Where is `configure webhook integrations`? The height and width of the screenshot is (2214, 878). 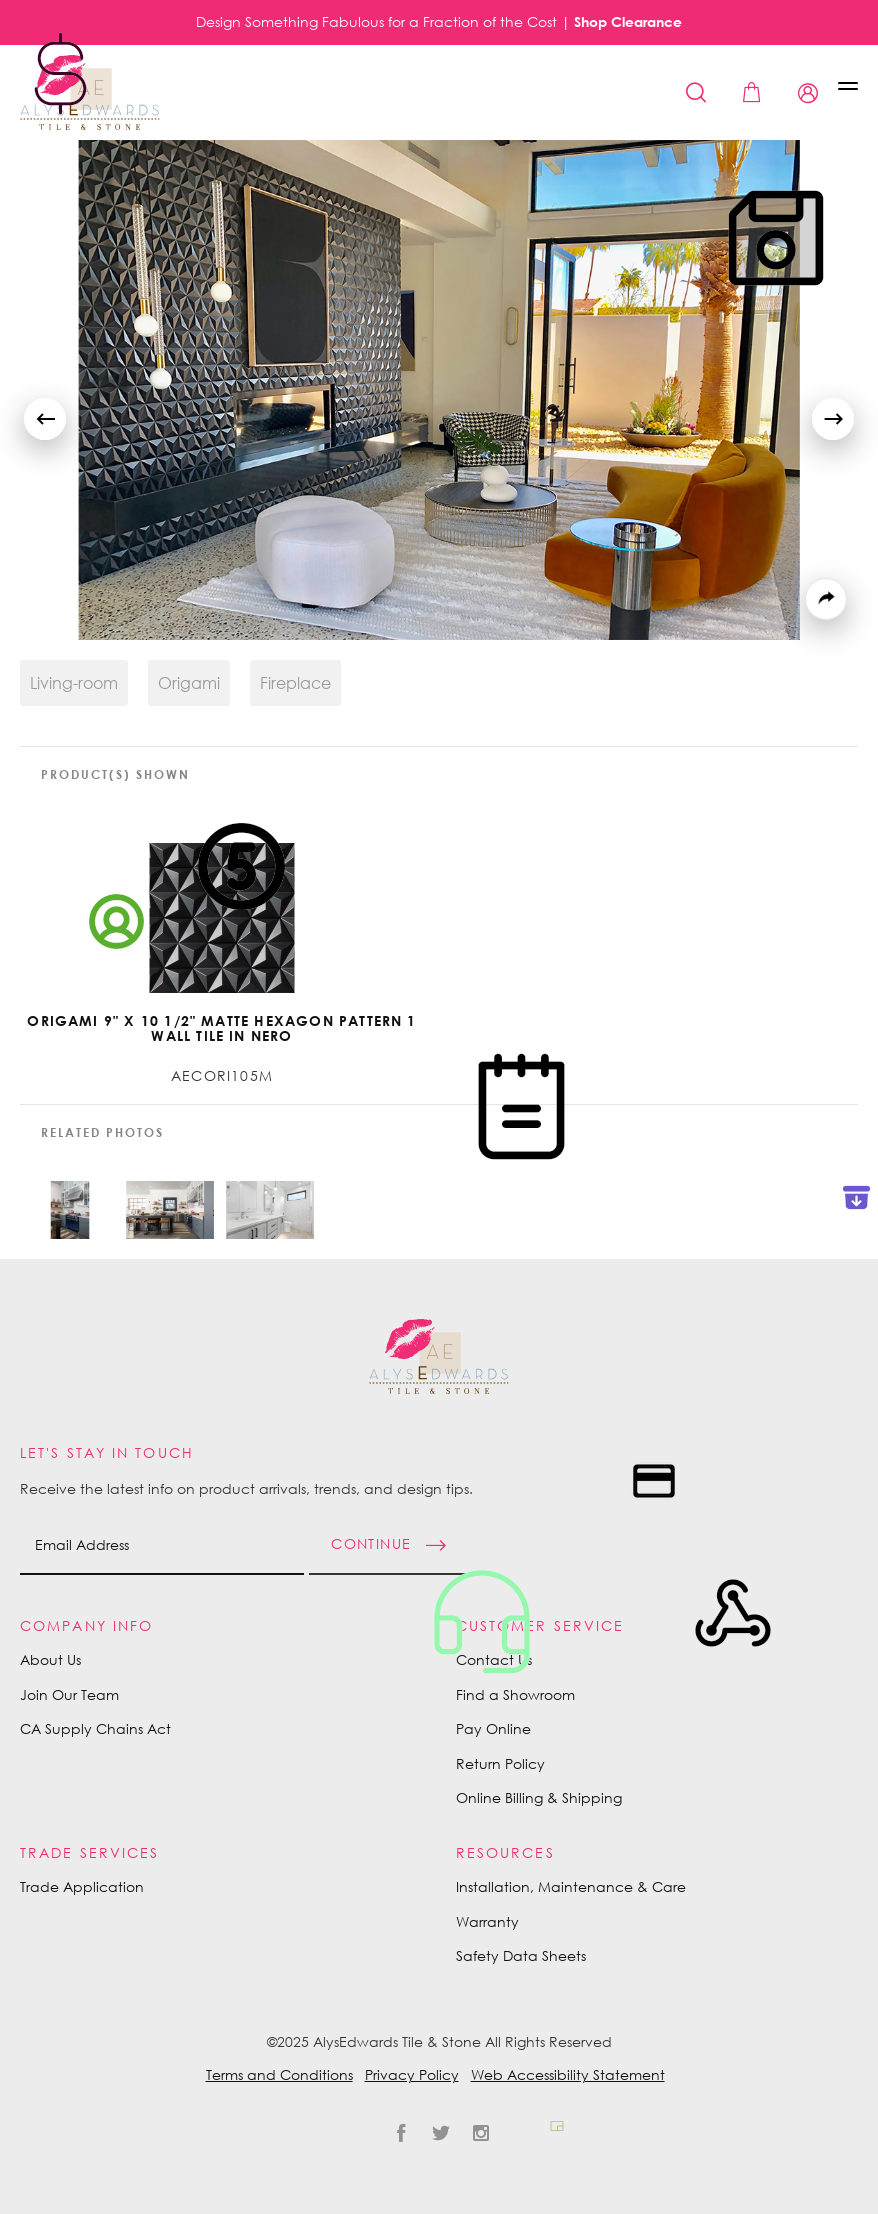
configure webhook integrations is located at coordinates (733, 1617).